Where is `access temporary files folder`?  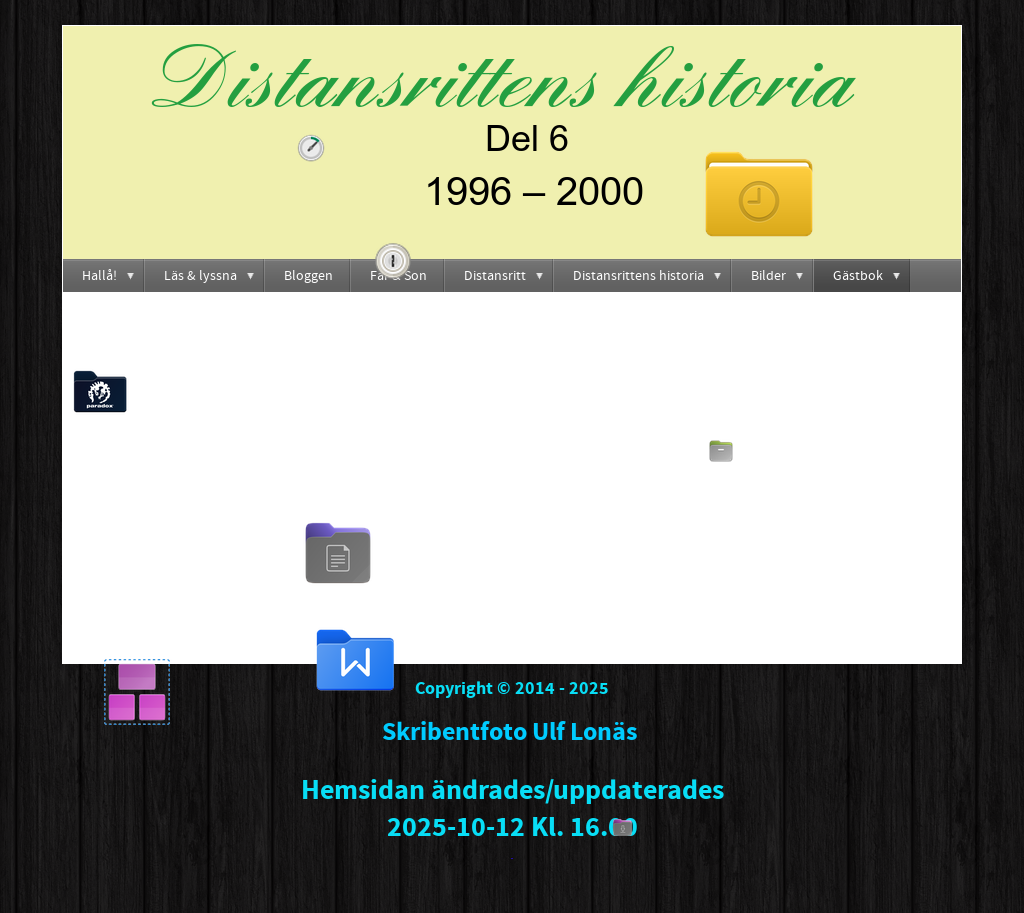
access temporary files folder is located at coordinates (759, 194).